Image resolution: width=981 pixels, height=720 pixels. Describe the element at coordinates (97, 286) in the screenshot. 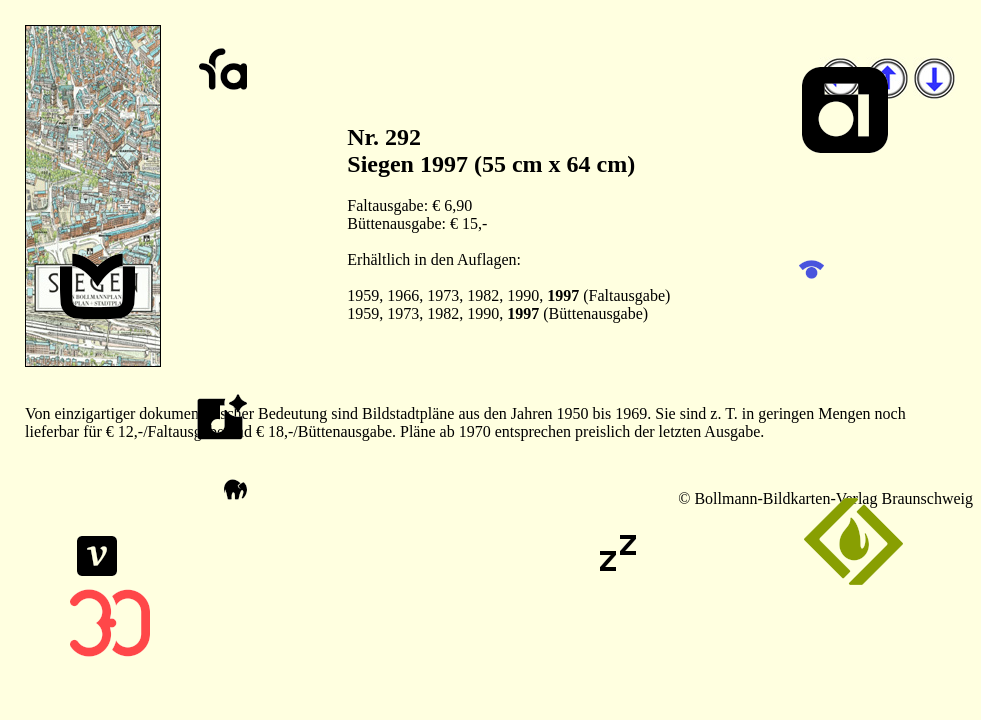

I see `knowledgebase app or service logo` at that location.